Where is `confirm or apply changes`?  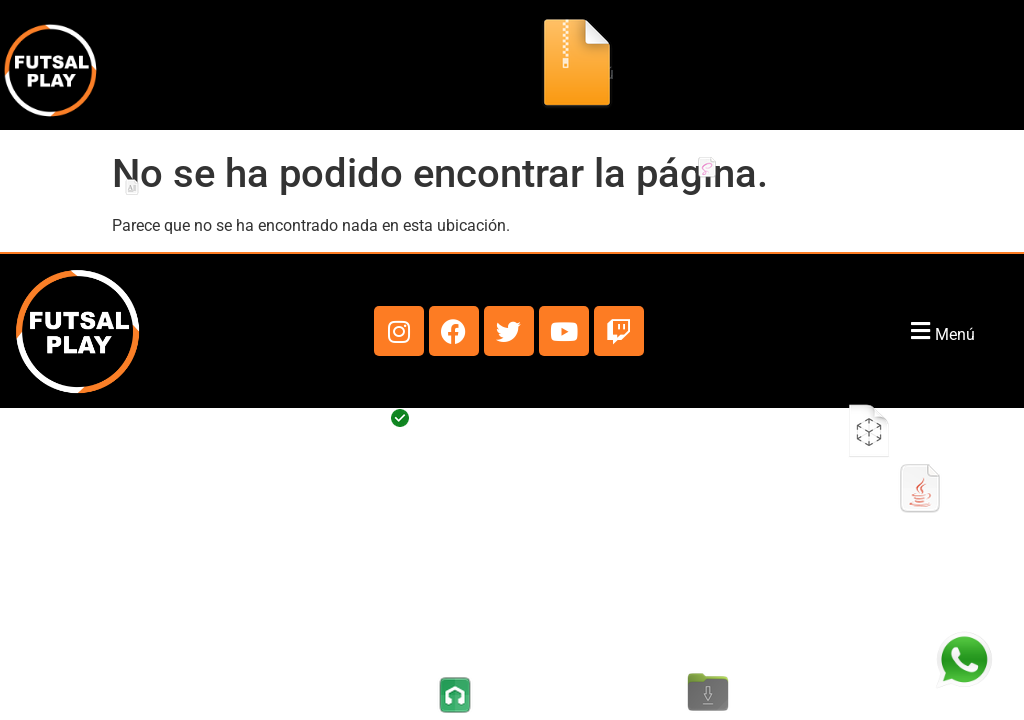
confirm or apply changes is located at coordinates (400, 418).